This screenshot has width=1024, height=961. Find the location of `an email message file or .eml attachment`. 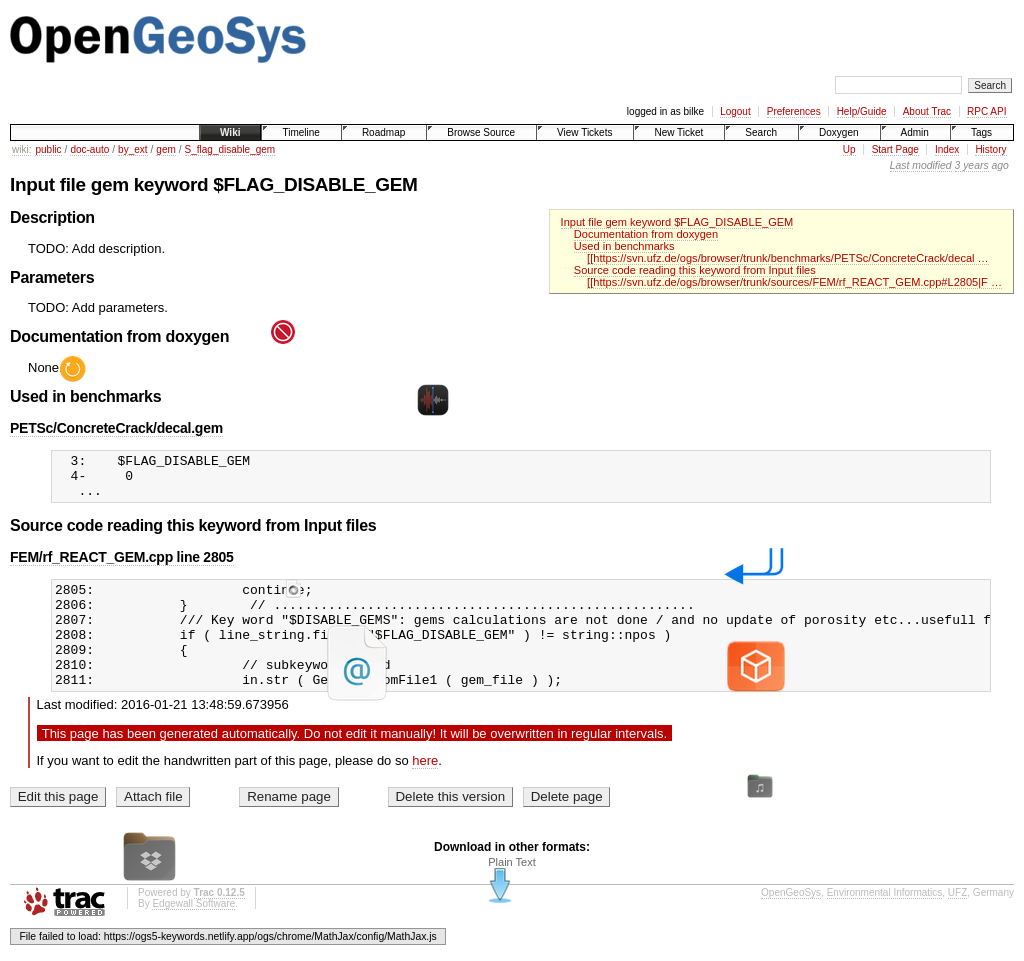

an email message file or .eml attachment is located at coordinates (357, 663).